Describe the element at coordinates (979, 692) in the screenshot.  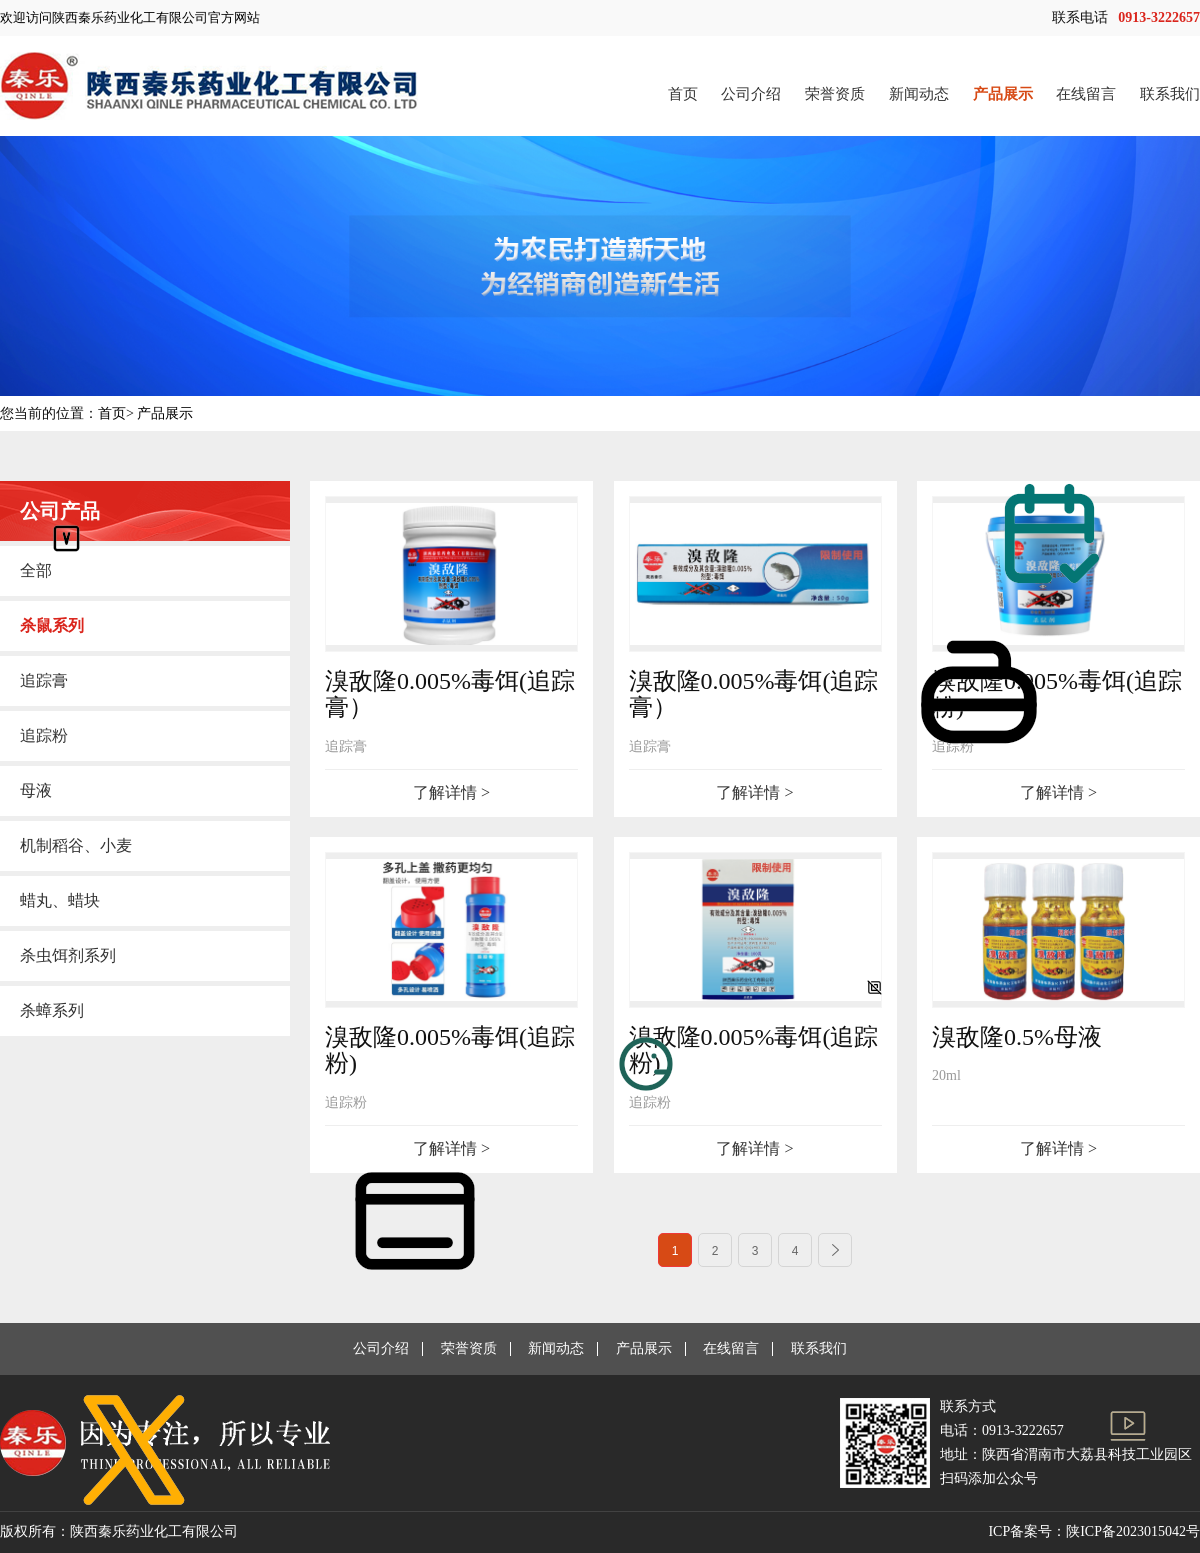
I see `access curling sport content or scores` at that location.